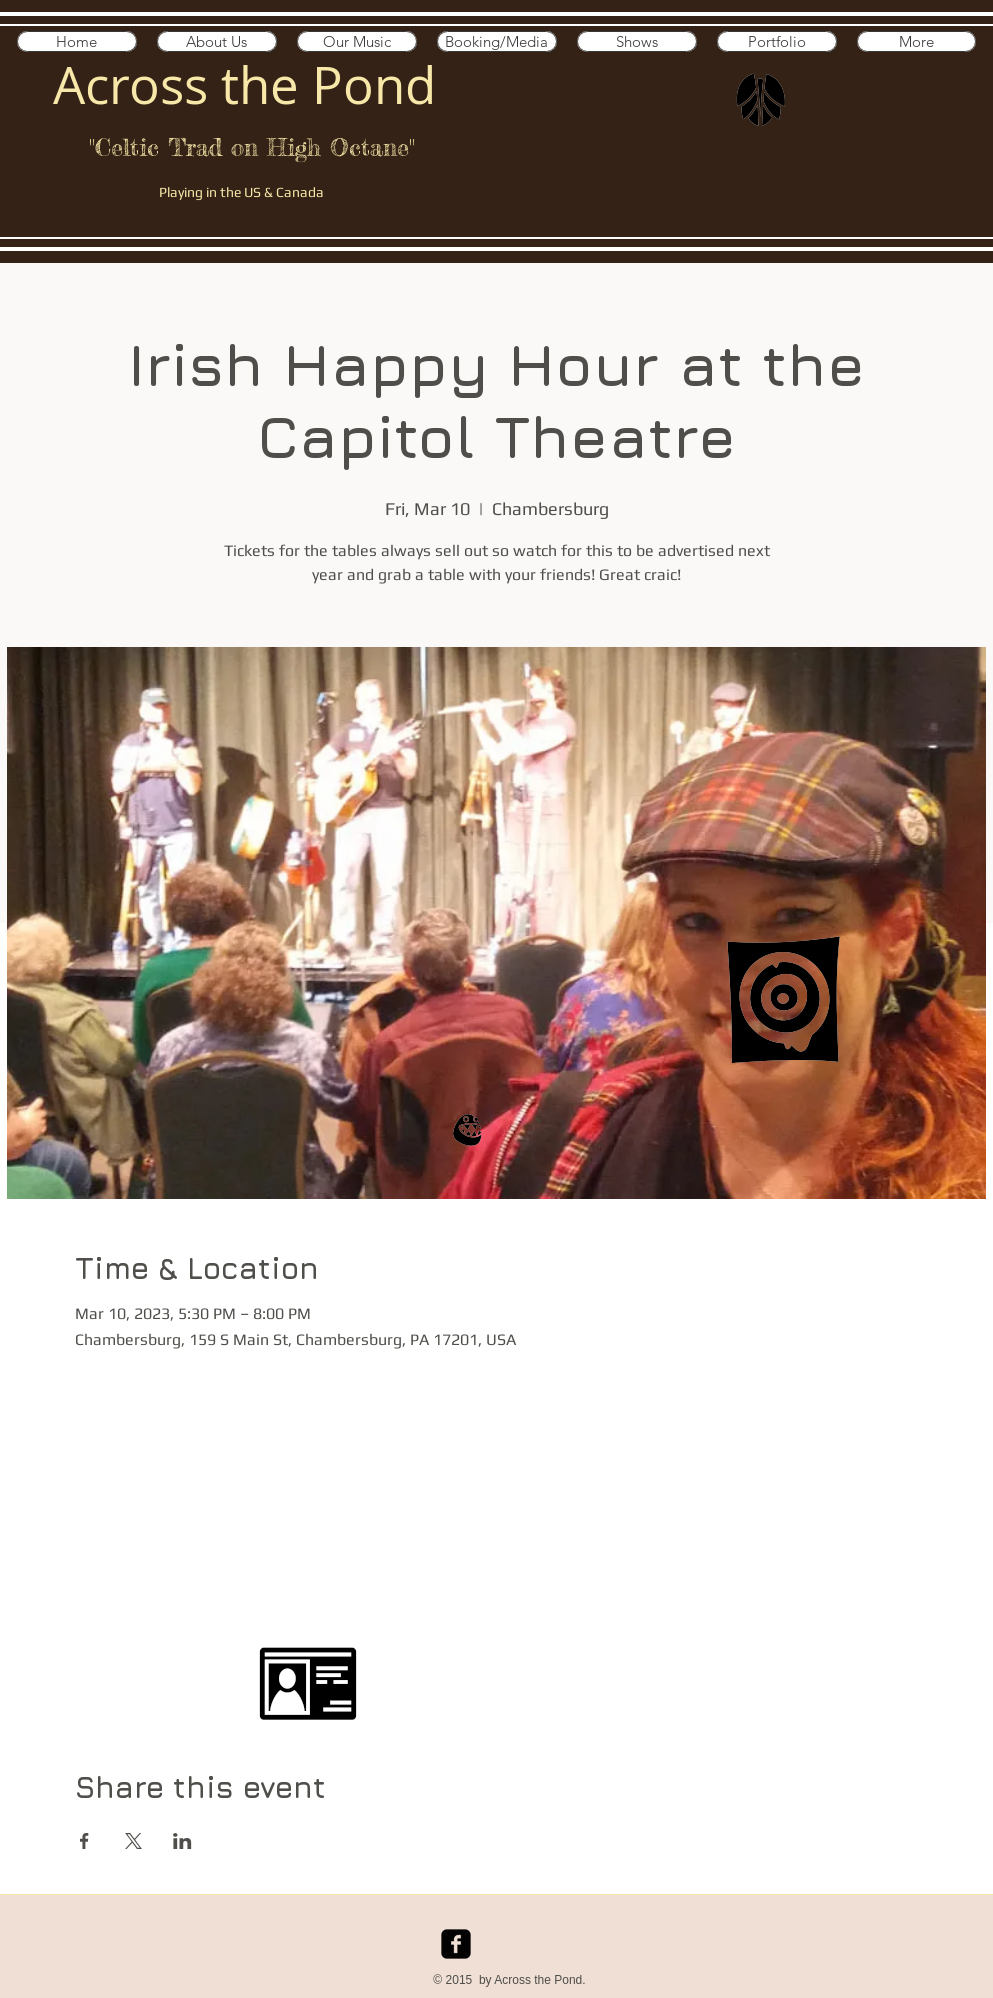 This screenshot has height=1998, width=993. Describe the element at coordinates (468, 1130) in the screenshot. I see `indicates gluttony status effect or debuff` at that location.